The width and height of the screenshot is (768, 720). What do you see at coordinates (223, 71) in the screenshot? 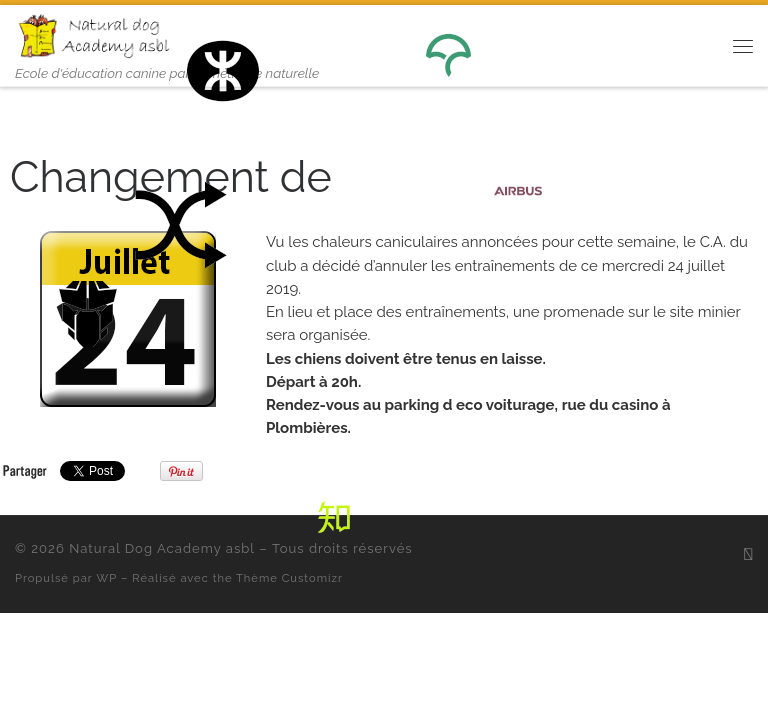
I see `mtr (hong kong mass transit railway) company logo` at bounding box center [223, 71].